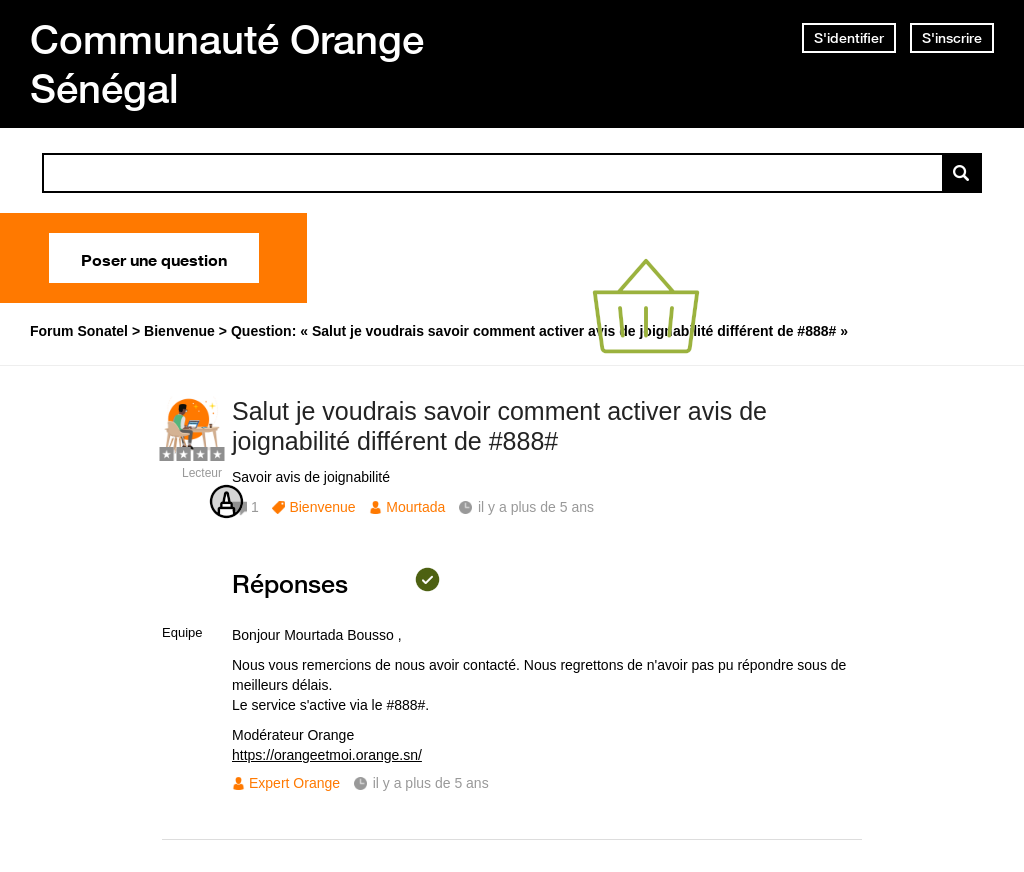 The image size is (1024, 872). I want to click on view your shopping basket, so click(646, 312).